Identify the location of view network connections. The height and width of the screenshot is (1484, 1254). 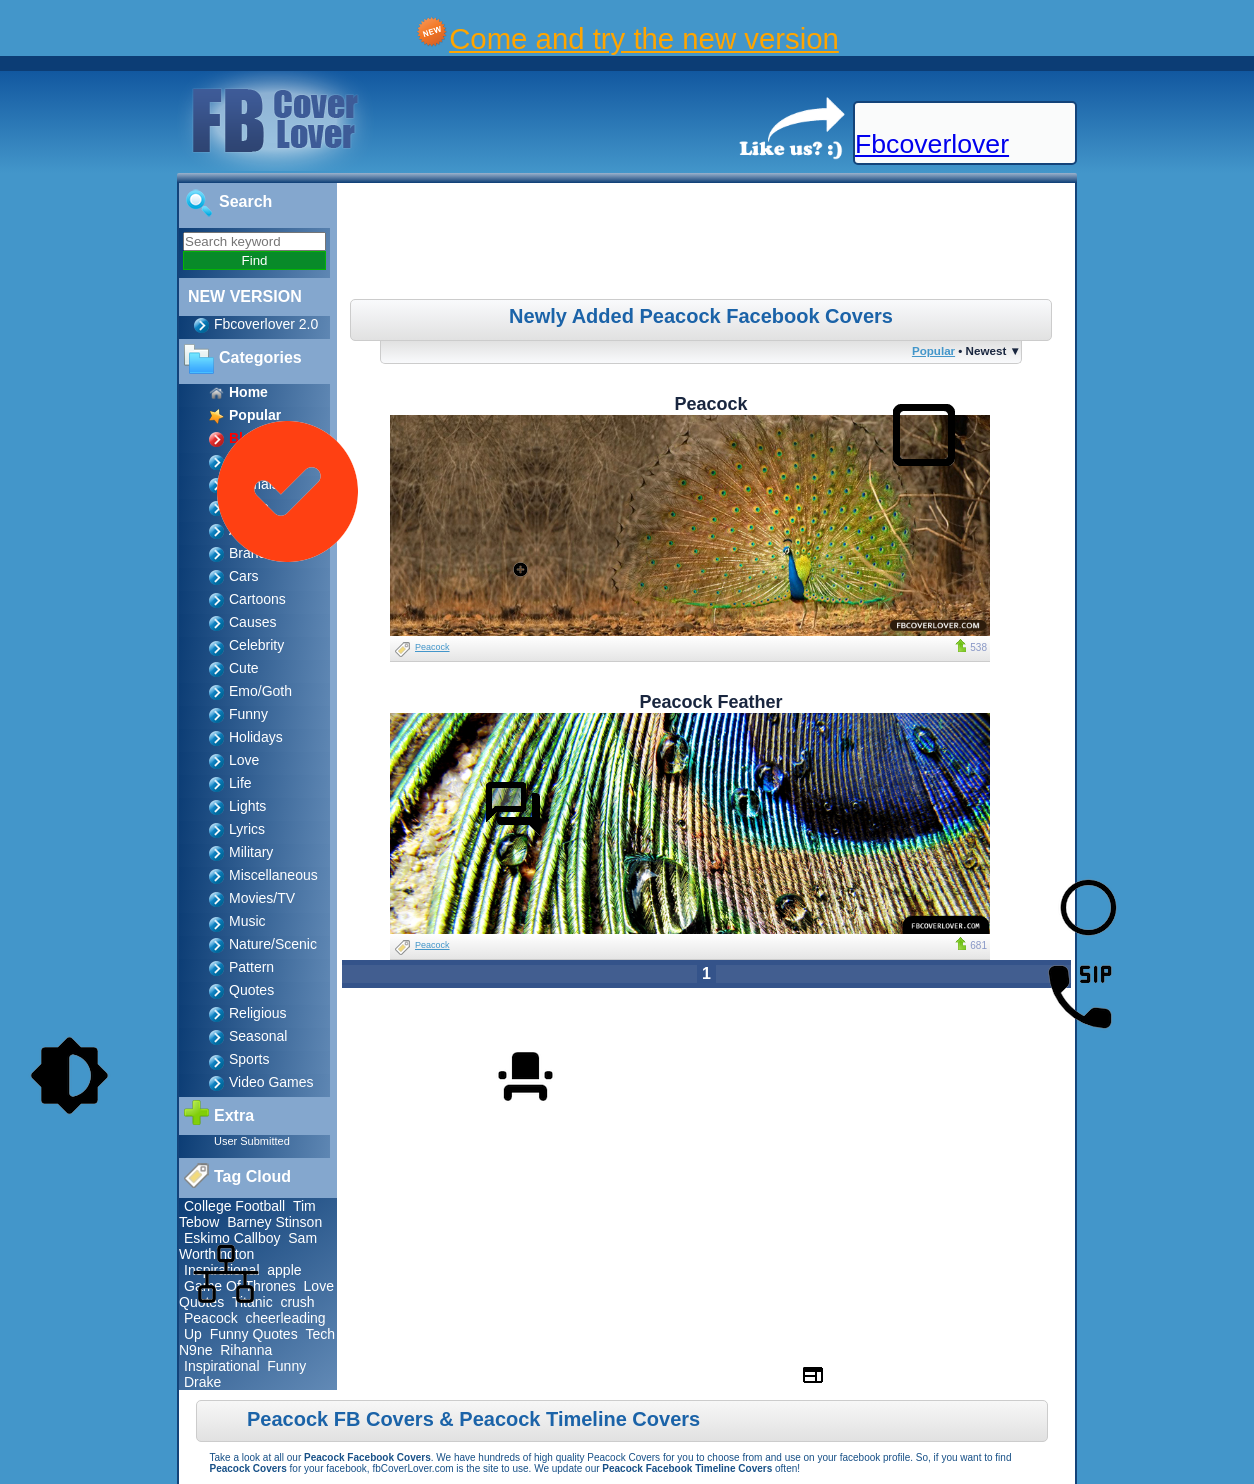
(226, 1275).